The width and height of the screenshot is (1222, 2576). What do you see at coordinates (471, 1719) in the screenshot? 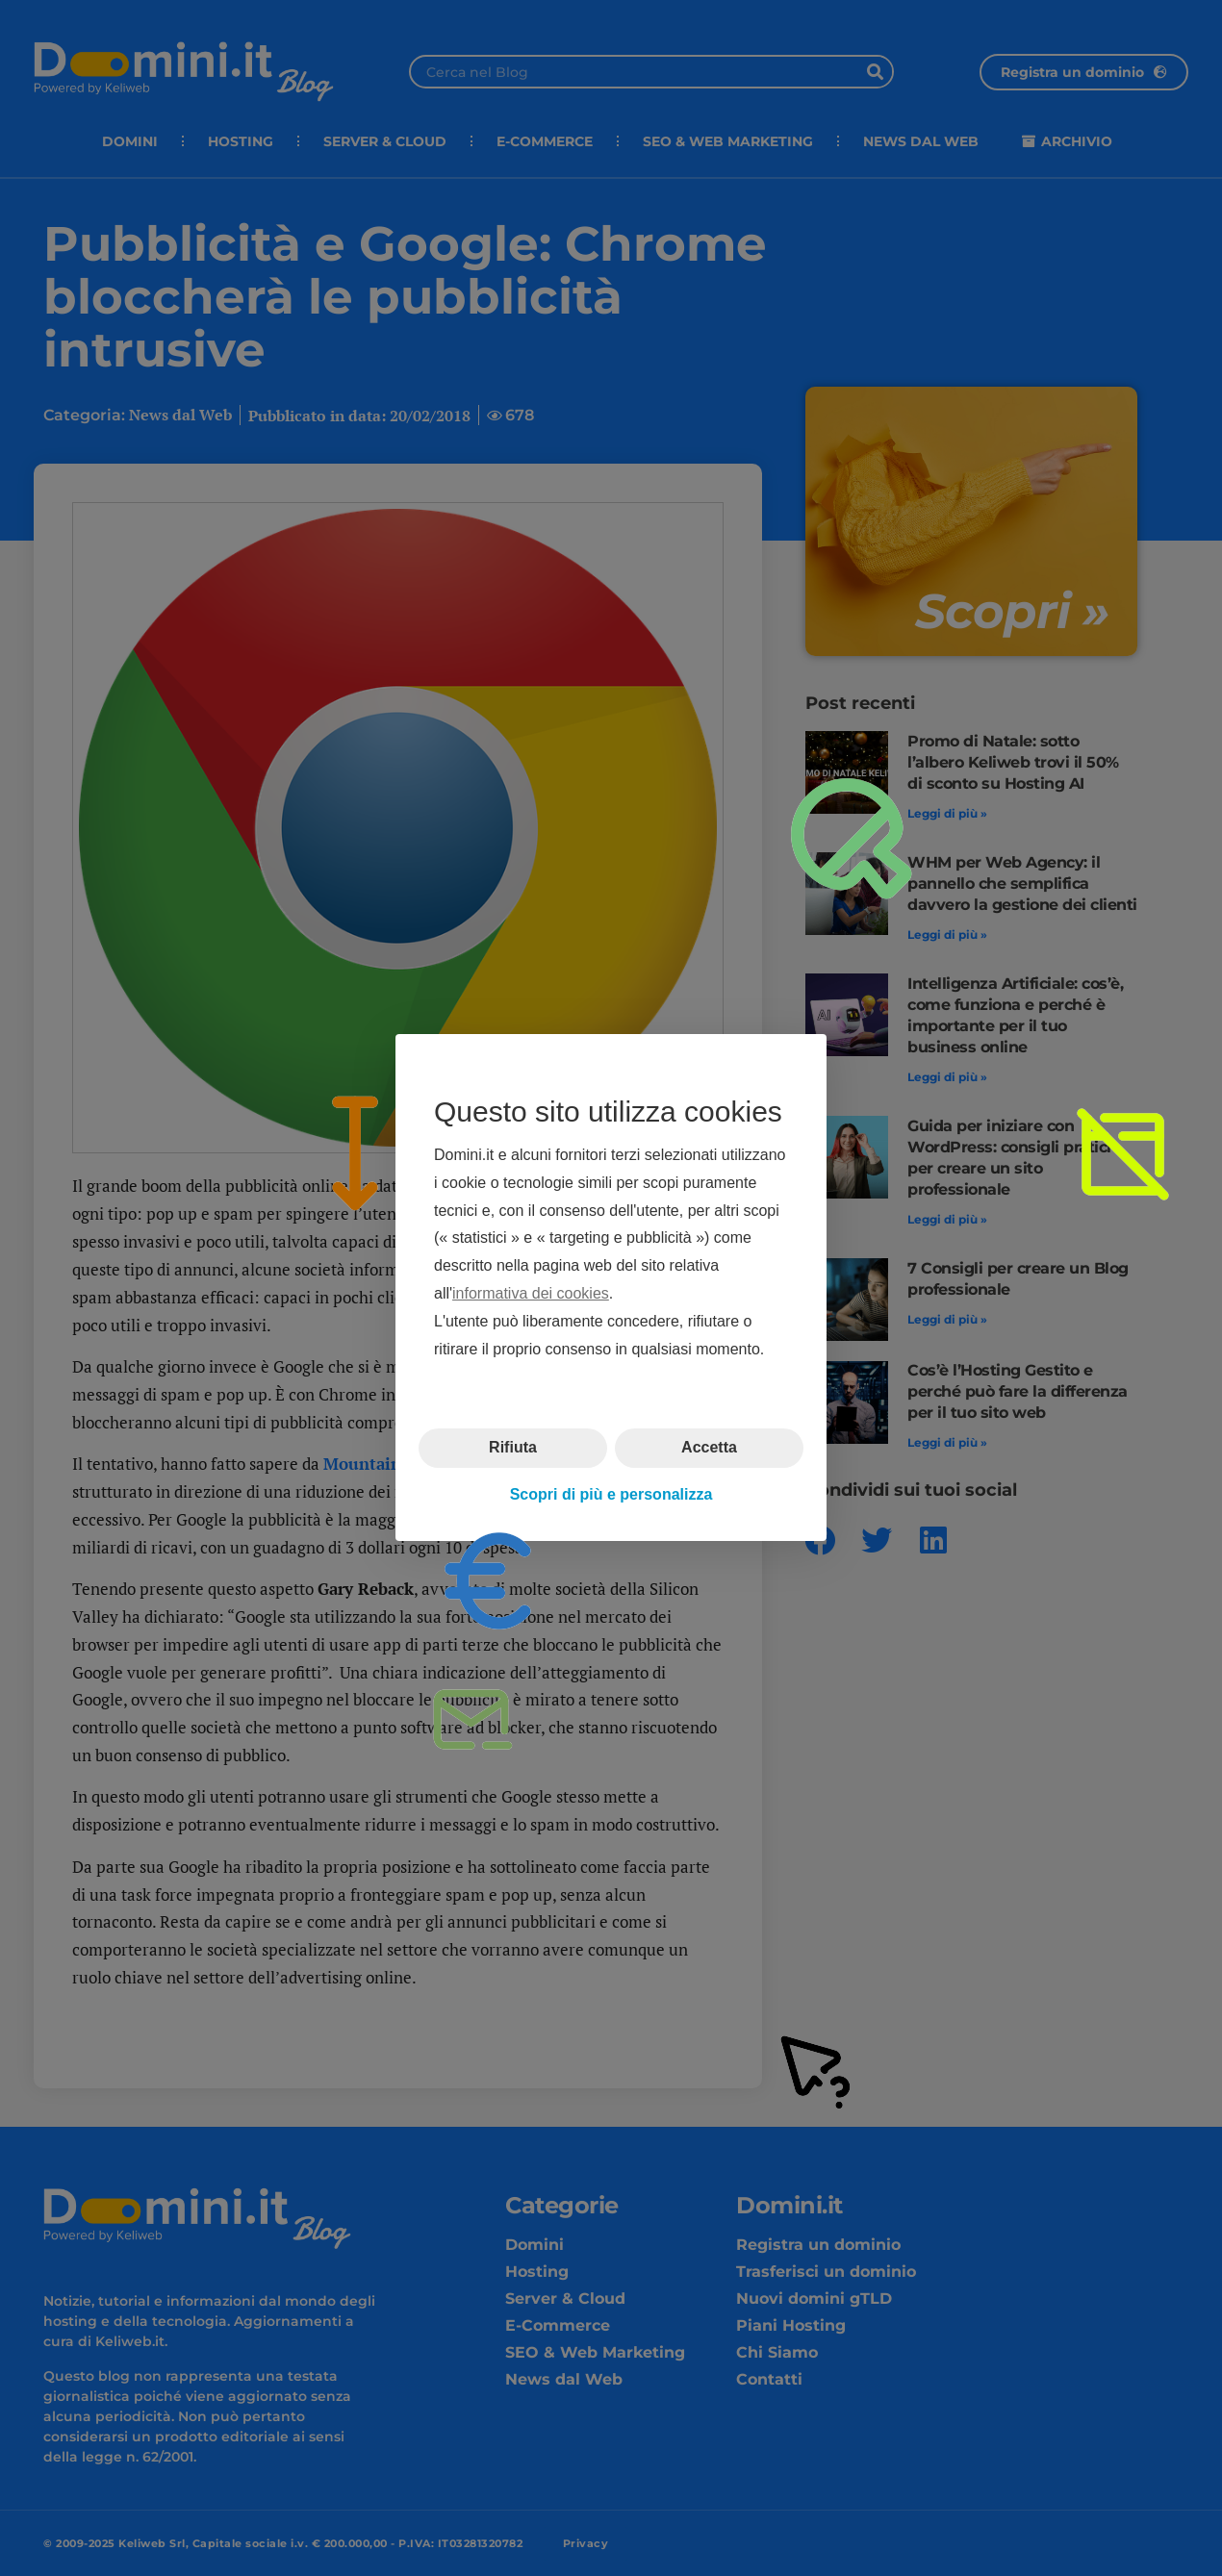
I see `remove an email from your inbox` at bounding box center [471, 1719].